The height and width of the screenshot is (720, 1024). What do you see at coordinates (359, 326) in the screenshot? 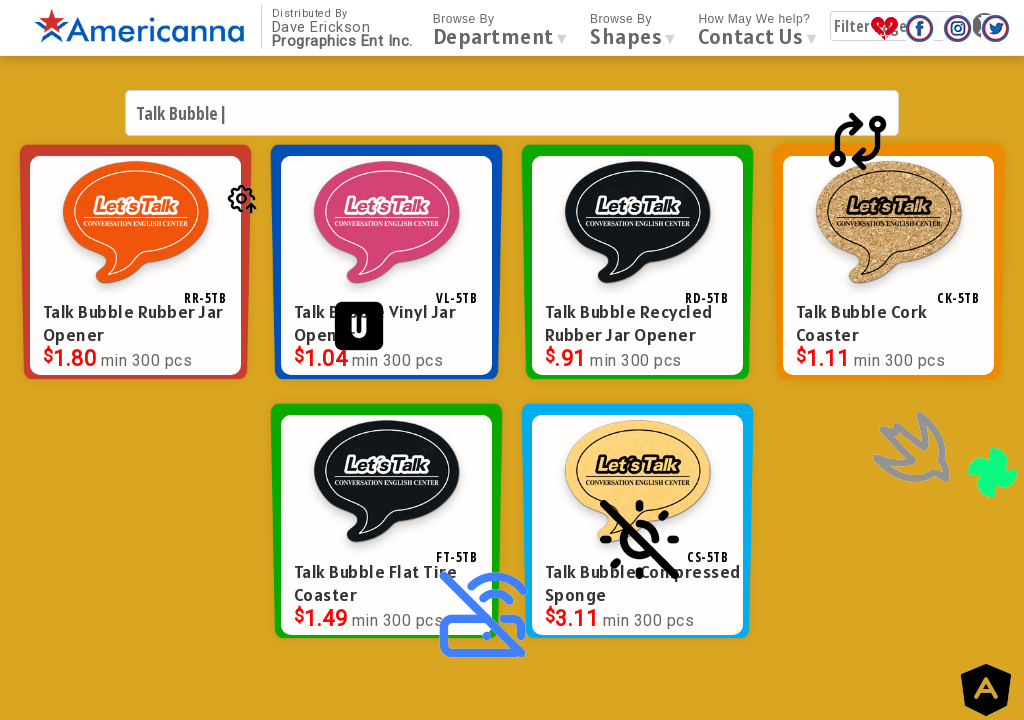
I see `indicates an item or option starting with the letter U` at bounding box center [359, 326].